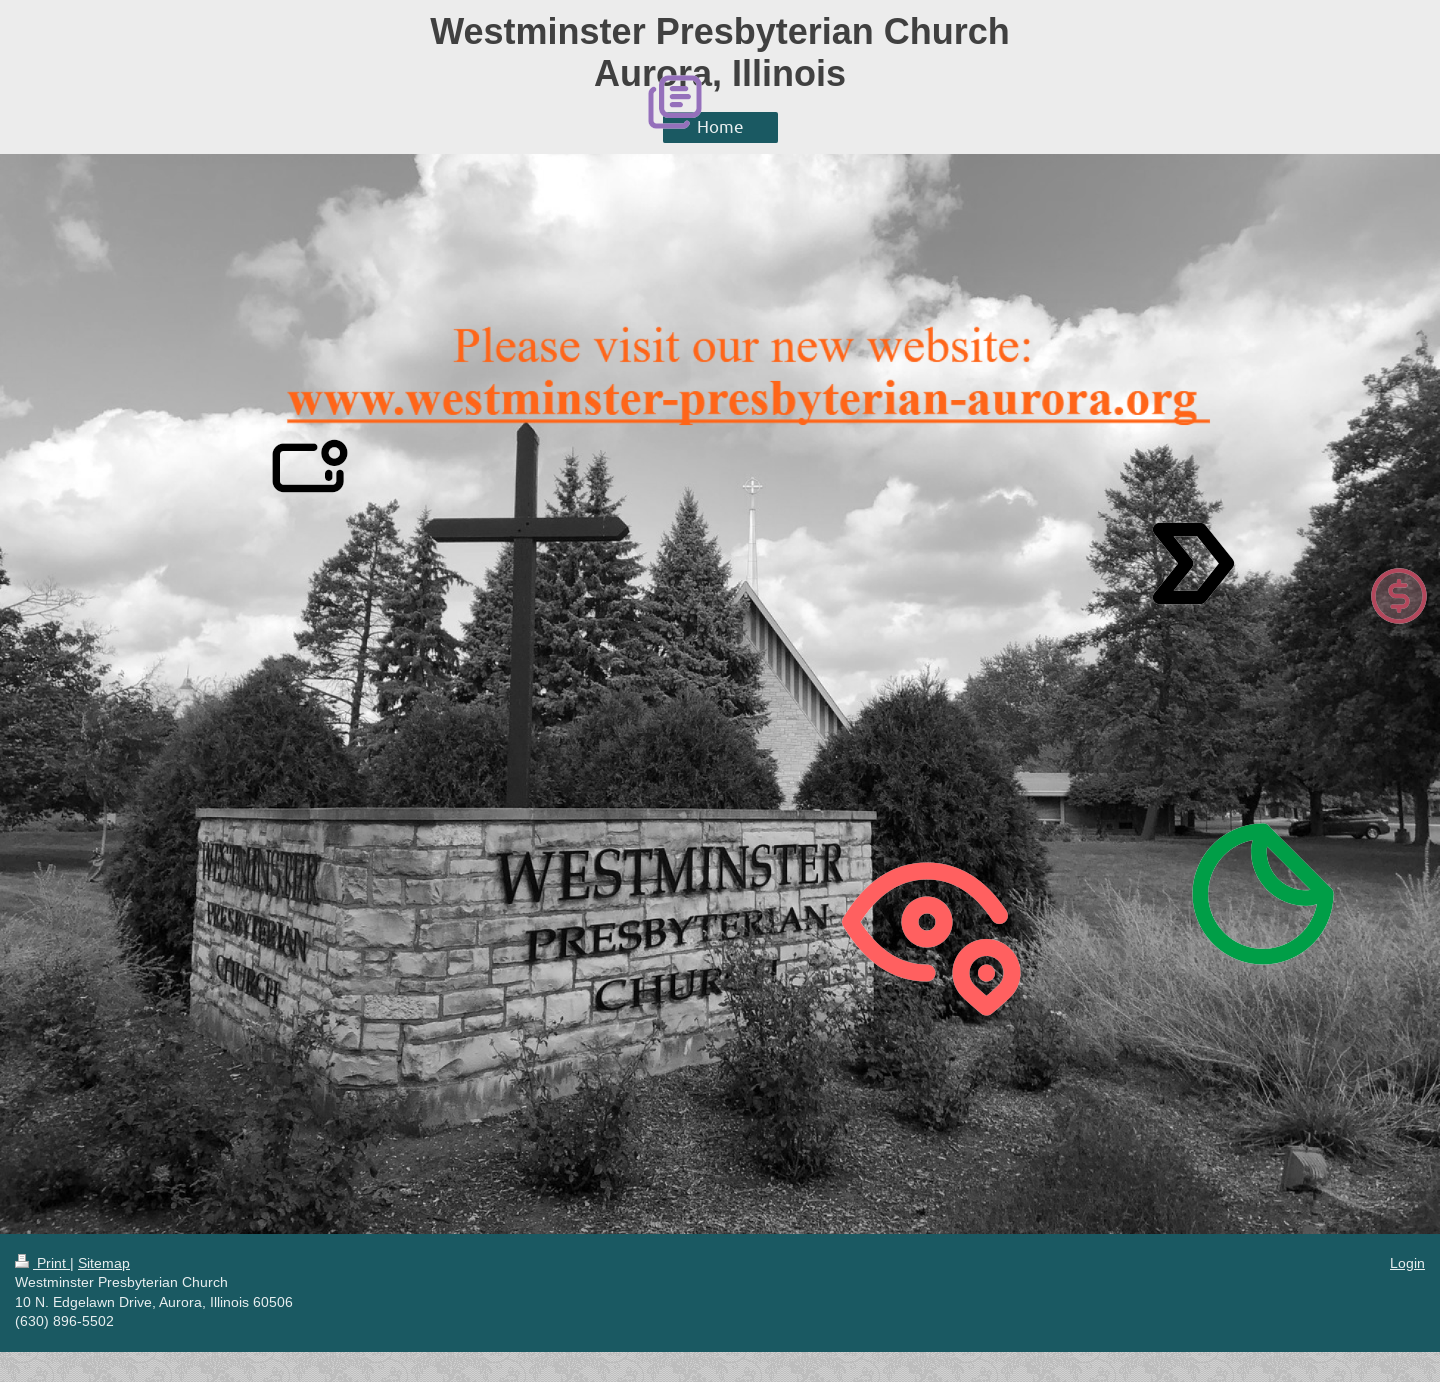 This screenshot has width=1440, height=1382. Describe the element at coordinates (675, 102) in the screenshot. I see `access your saved content library` at that location.